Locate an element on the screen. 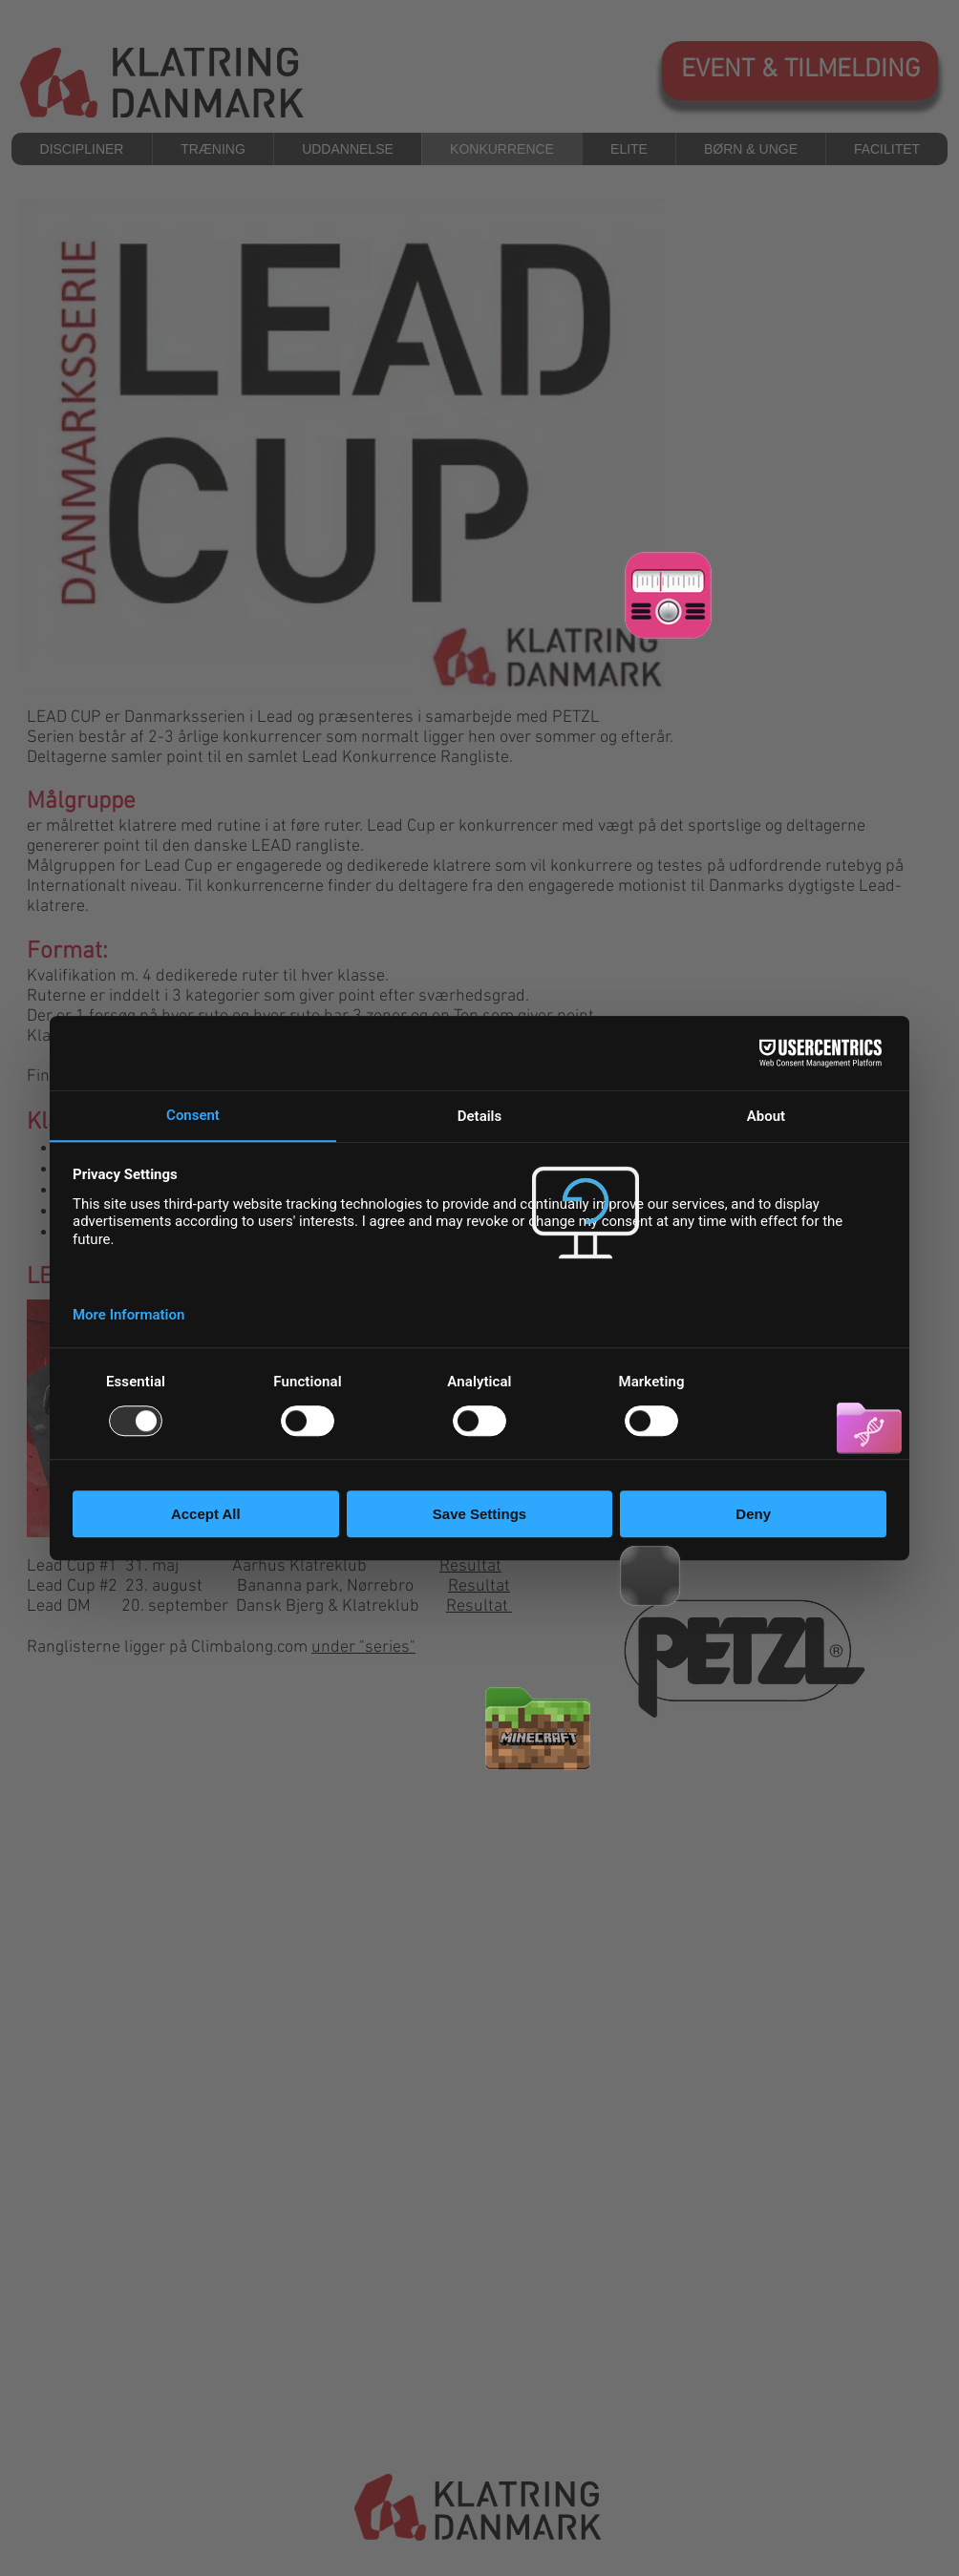  open tuner radio streaming app is located at coordinates (668, 595).